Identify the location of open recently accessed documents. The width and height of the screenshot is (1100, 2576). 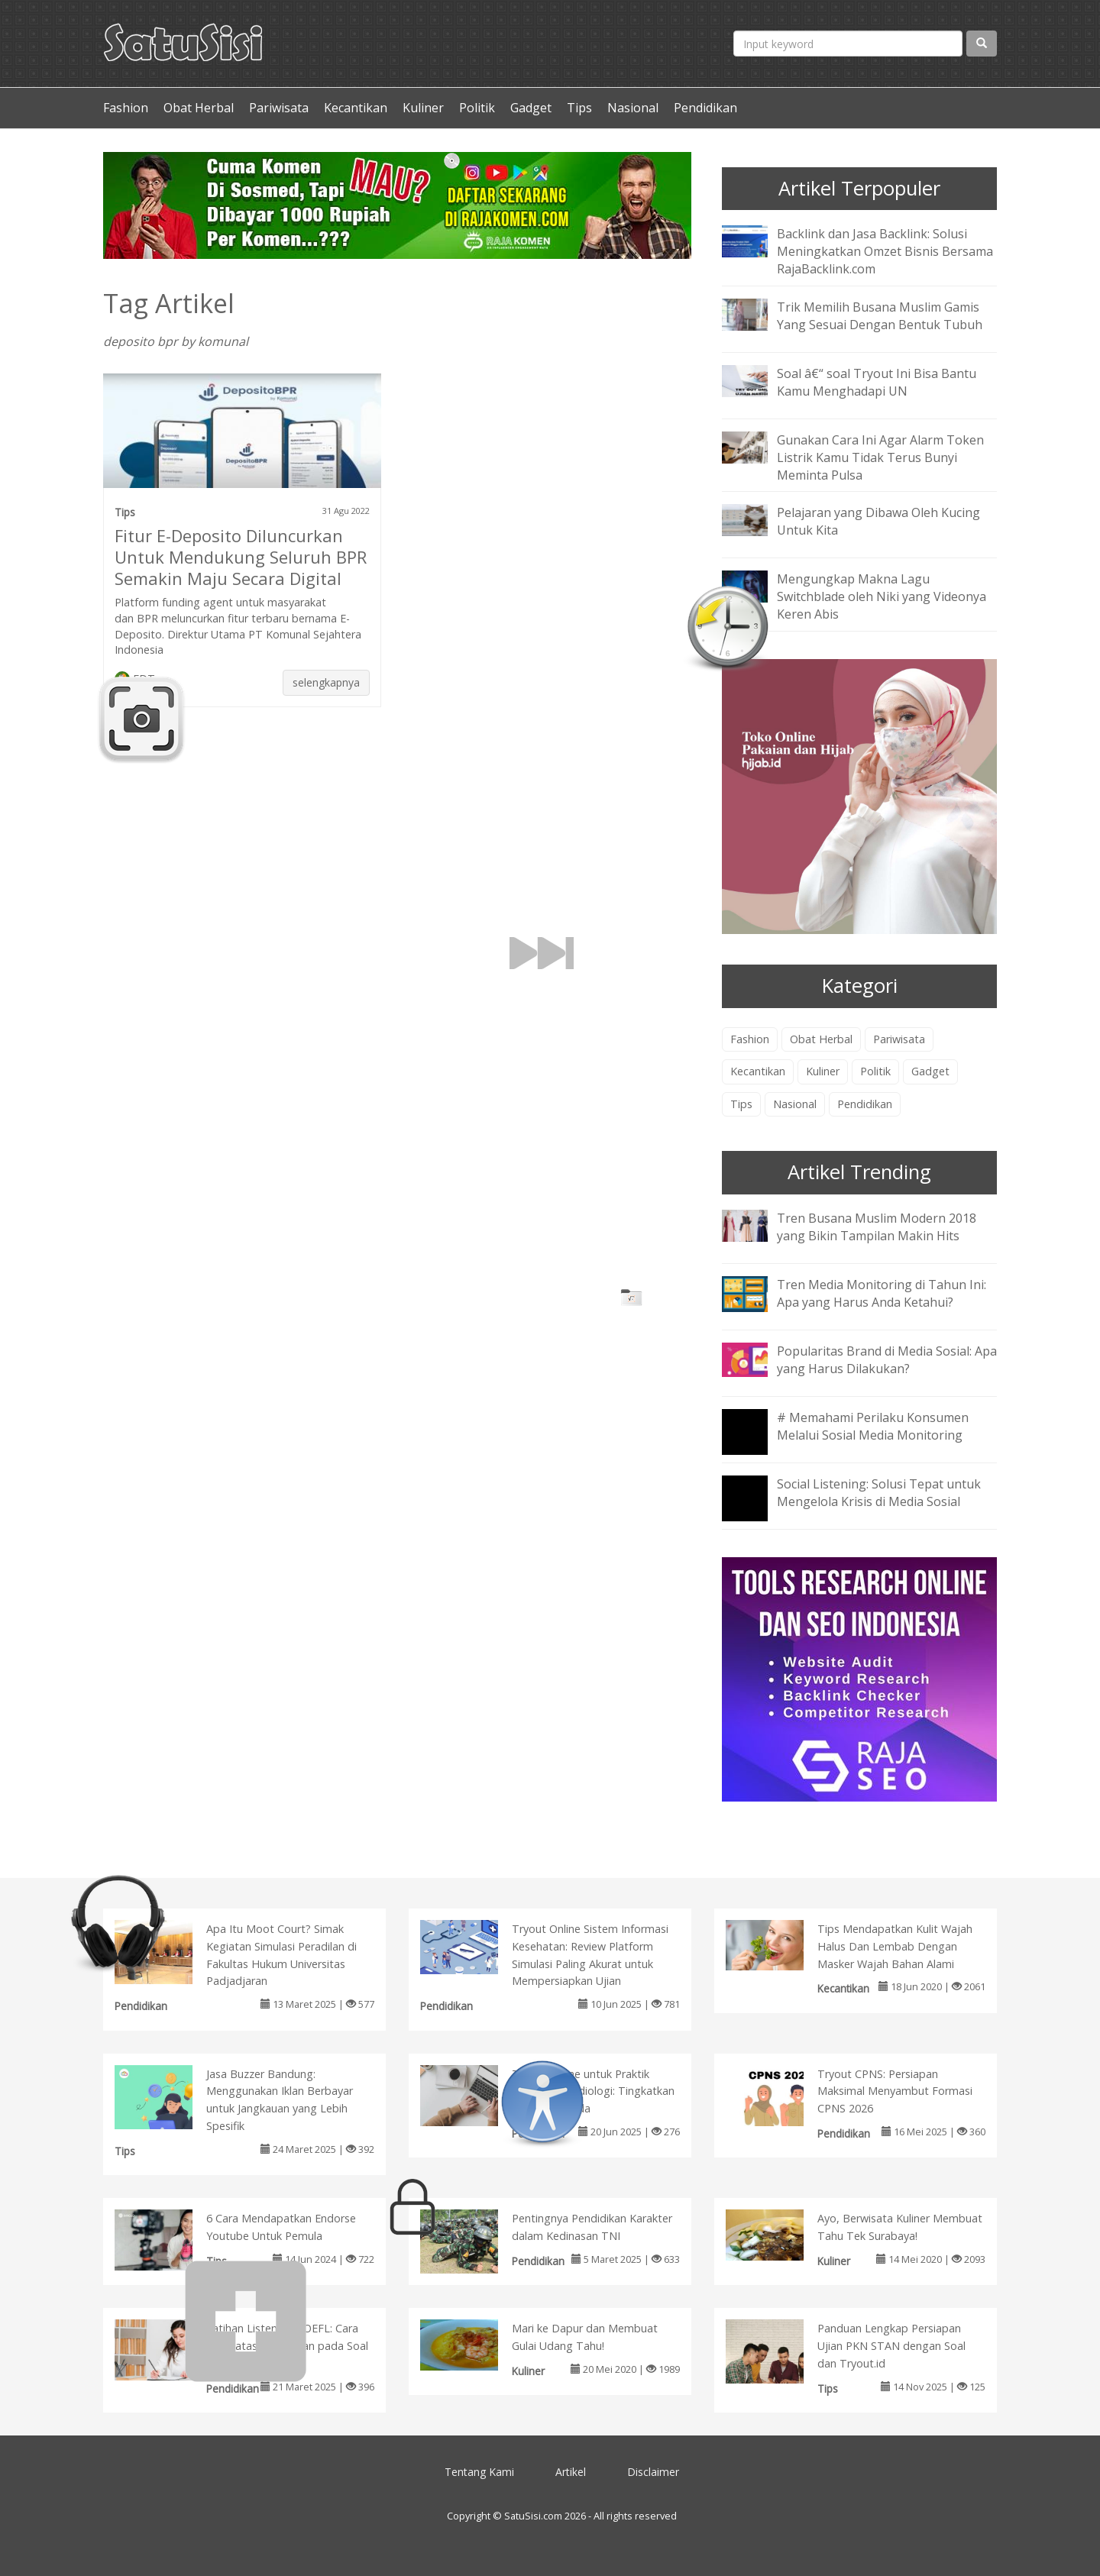
(730, 626).